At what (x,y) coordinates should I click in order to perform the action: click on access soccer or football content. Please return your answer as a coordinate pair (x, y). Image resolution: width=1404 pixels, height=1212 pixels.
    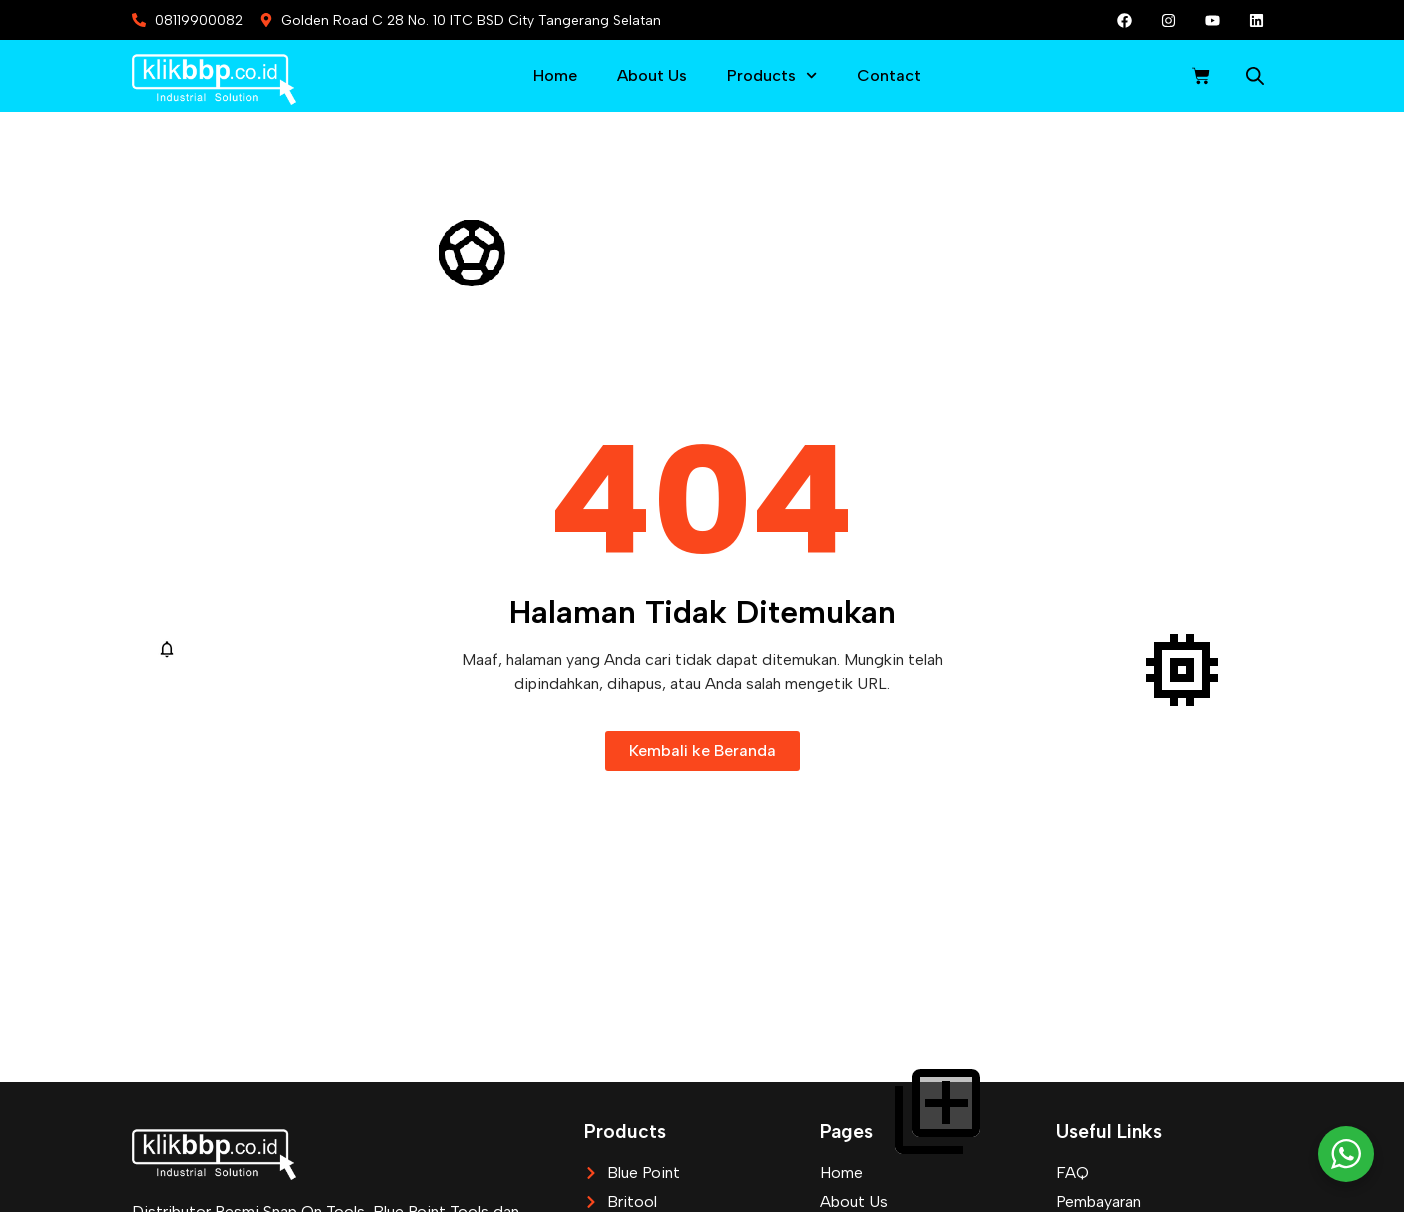
    Looking at the image, I should click on (472, 253).